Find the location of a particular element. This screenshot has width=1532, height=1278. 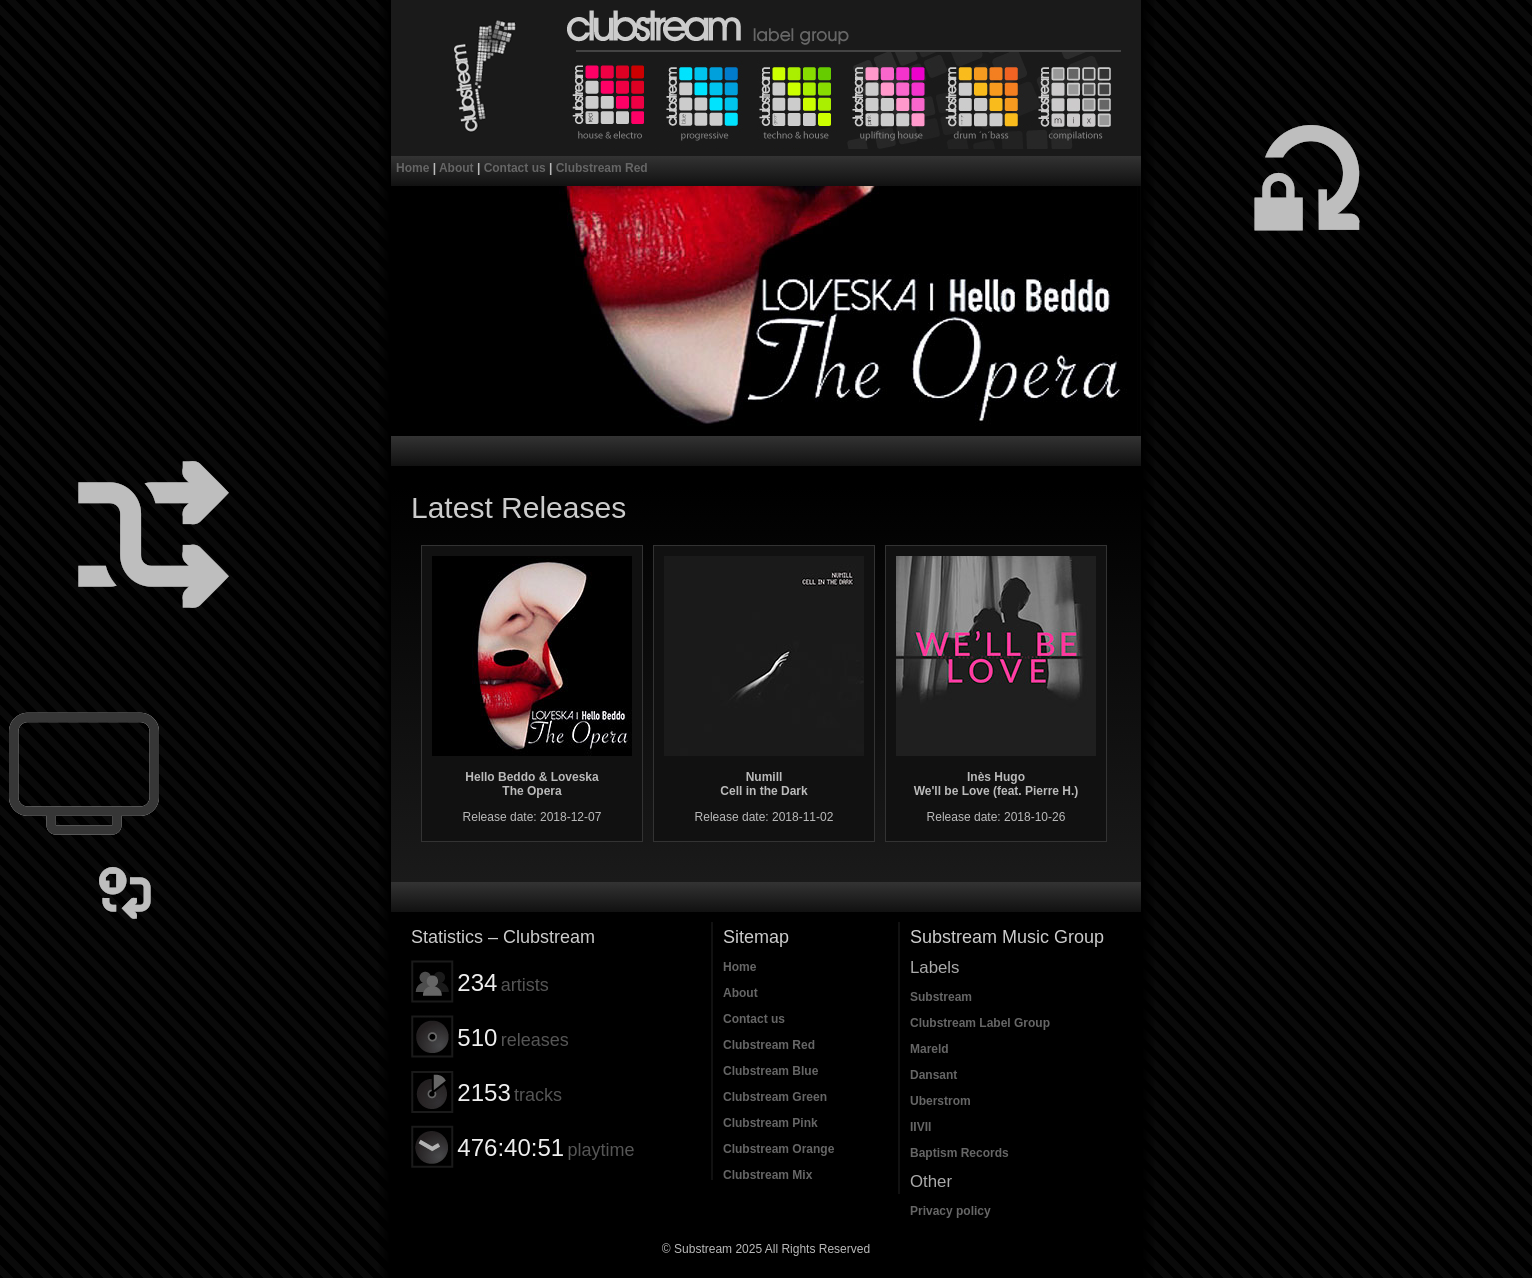

screen rotation is locked is located at coordinates (1310, 181).